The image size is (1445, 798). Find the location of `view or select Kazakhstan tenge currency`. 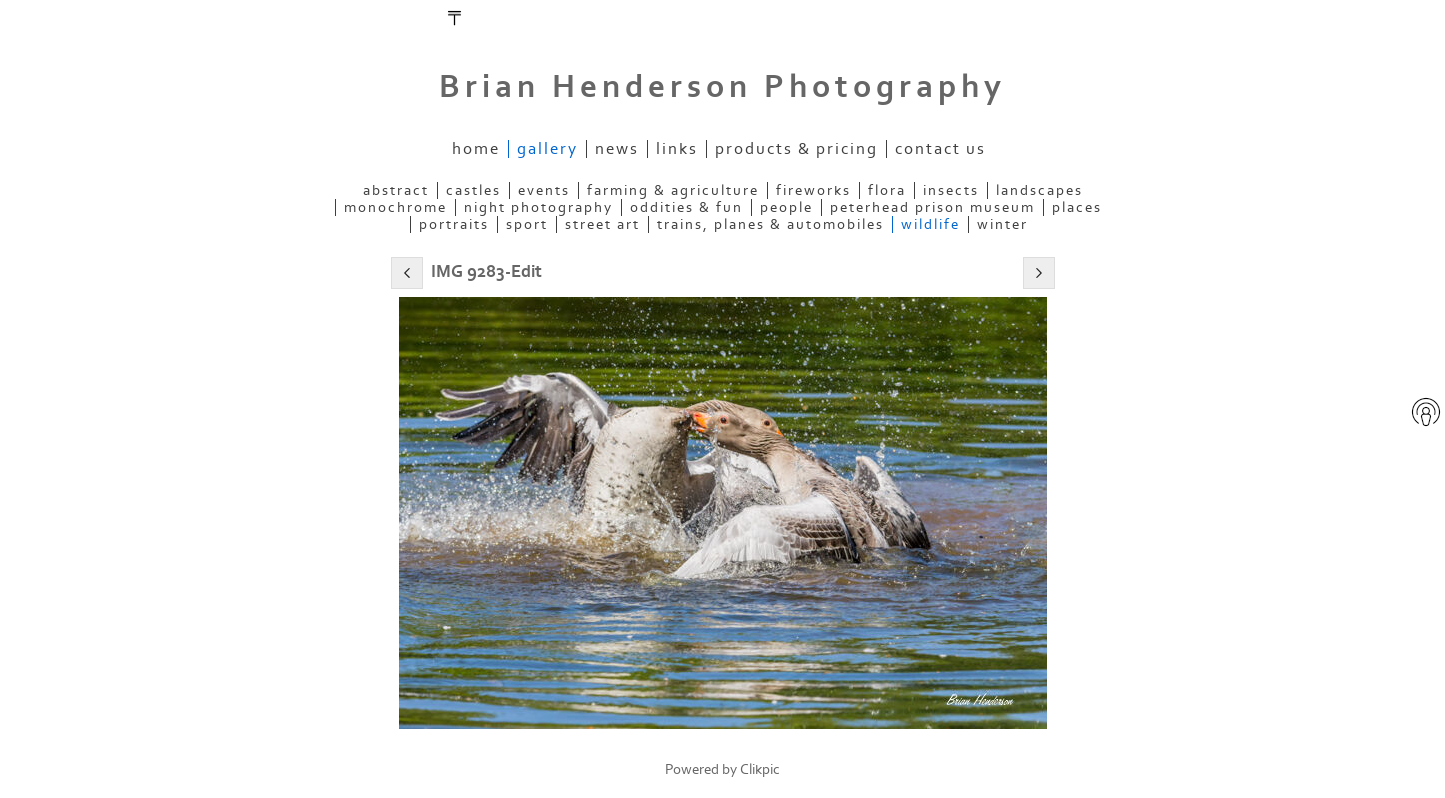

view or select Kazakhstan tenge currency is located at coordinates (454, 17).